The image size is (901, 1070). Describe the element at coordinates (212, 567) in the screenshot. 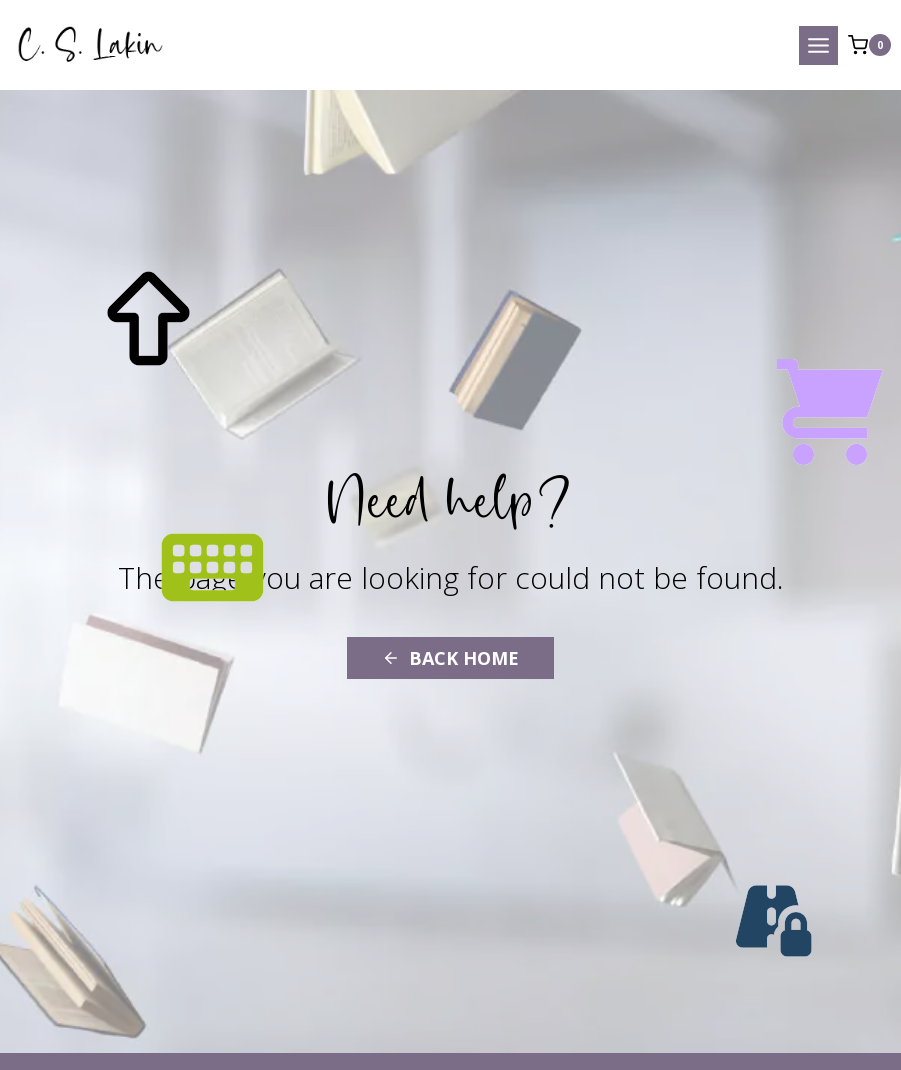

I see `open the on-screen keyboard` at that location.